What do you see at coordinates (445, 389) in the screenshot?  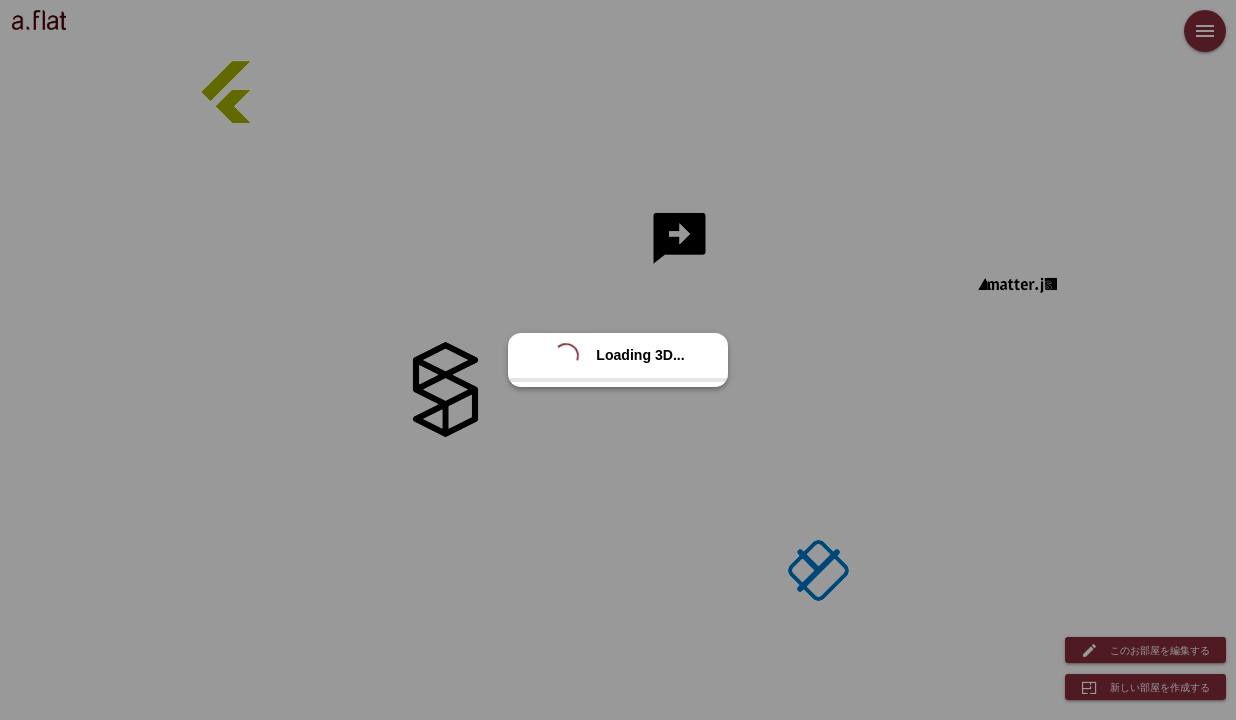 I see `skypack logo` at bounding box center [445, 389].